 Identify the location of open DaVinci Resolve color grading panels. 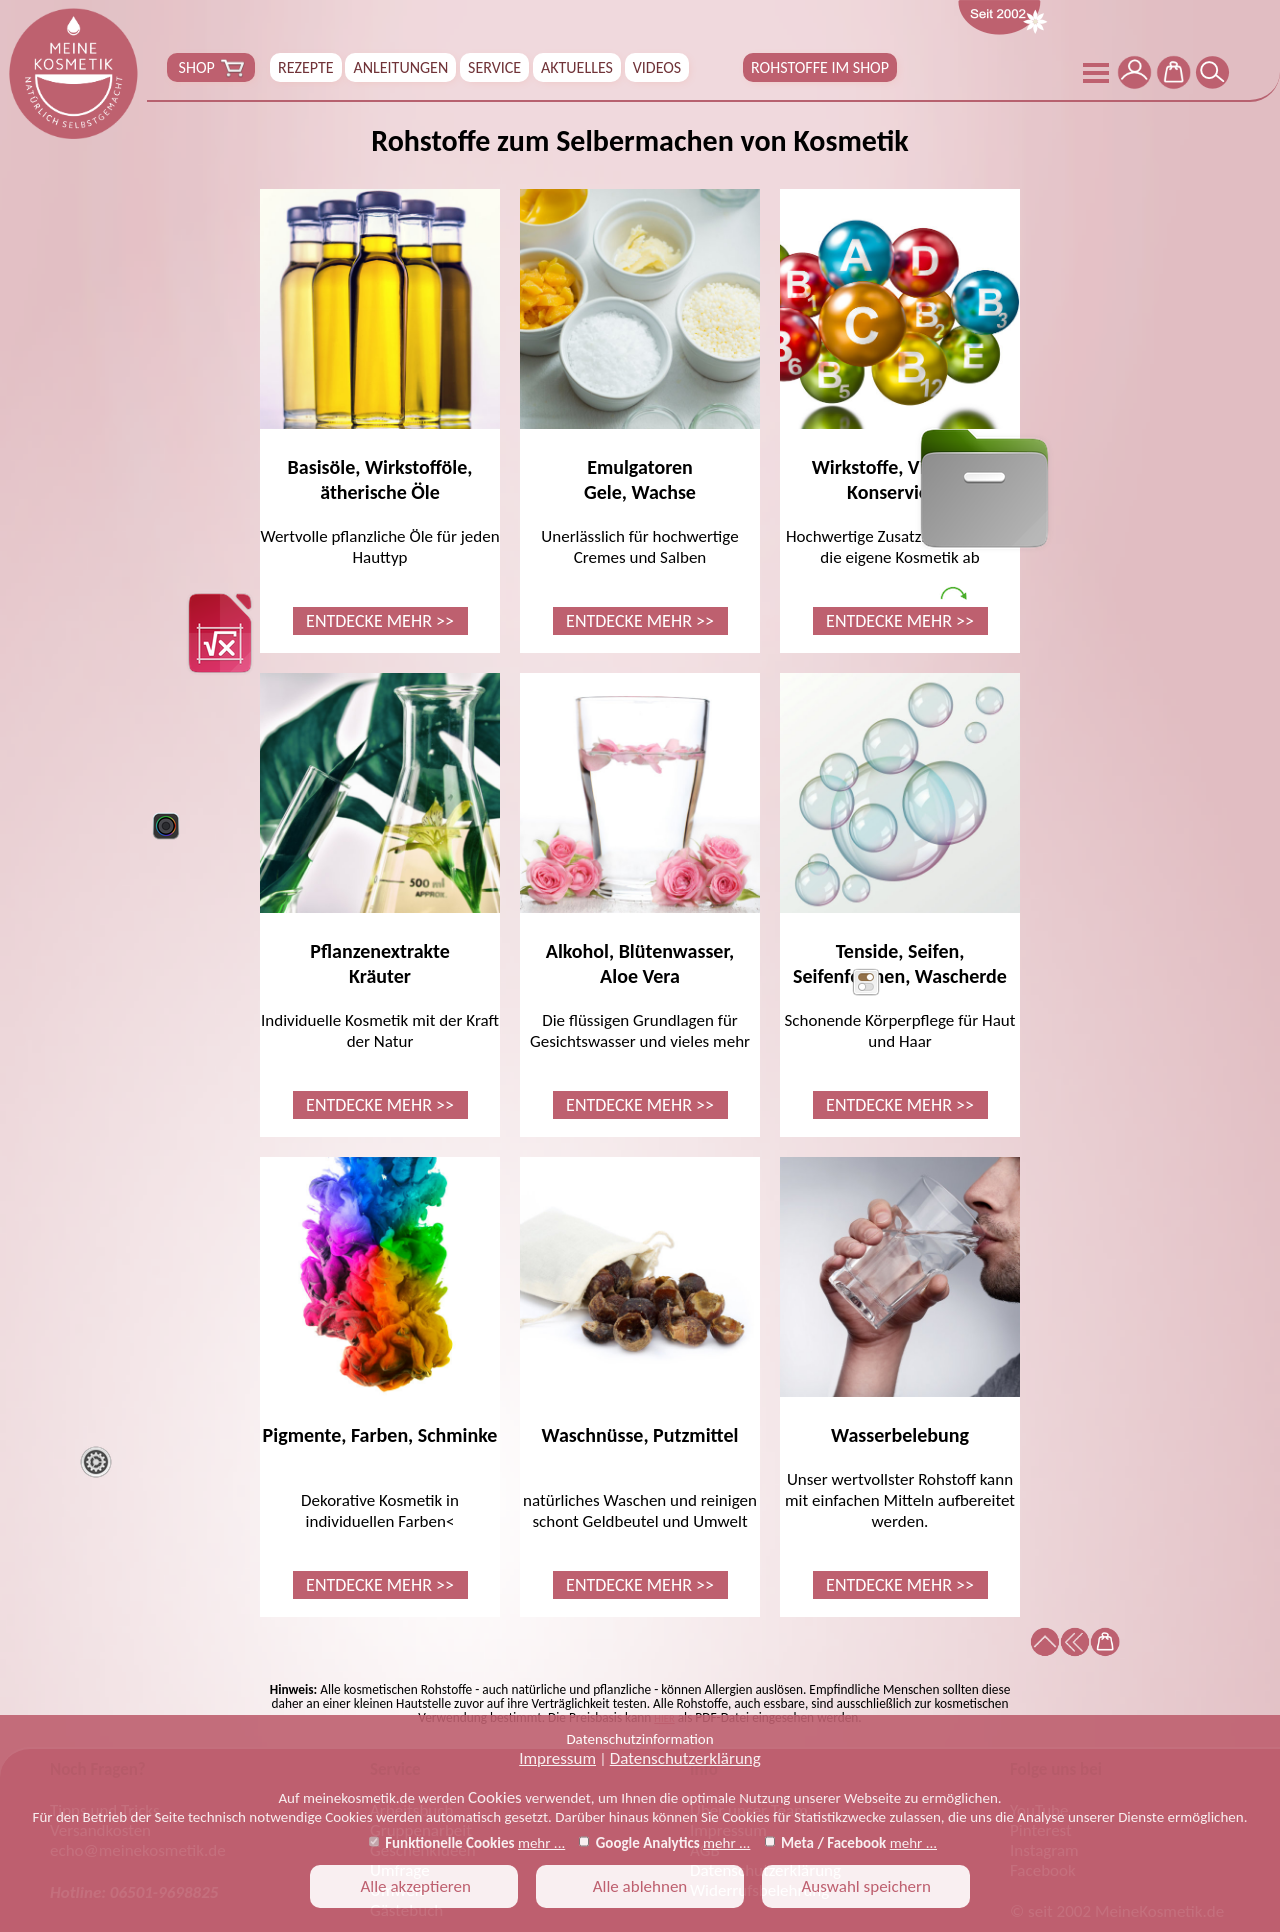
(166, 826).